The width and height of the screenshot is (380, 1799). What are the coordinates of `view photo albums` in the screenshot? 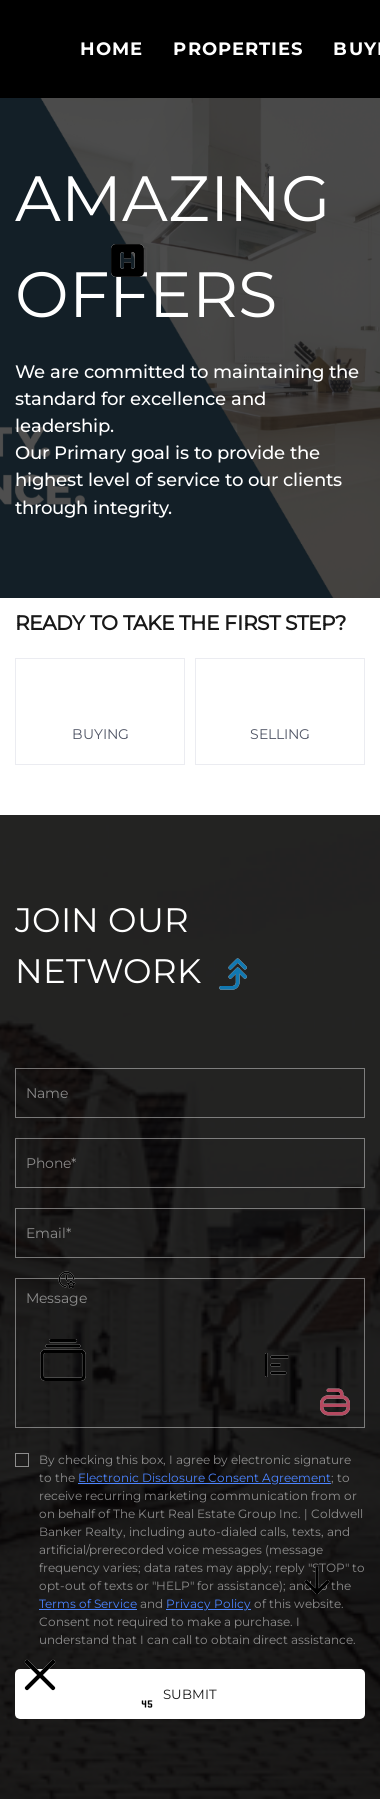 It's located at (63, 1360).